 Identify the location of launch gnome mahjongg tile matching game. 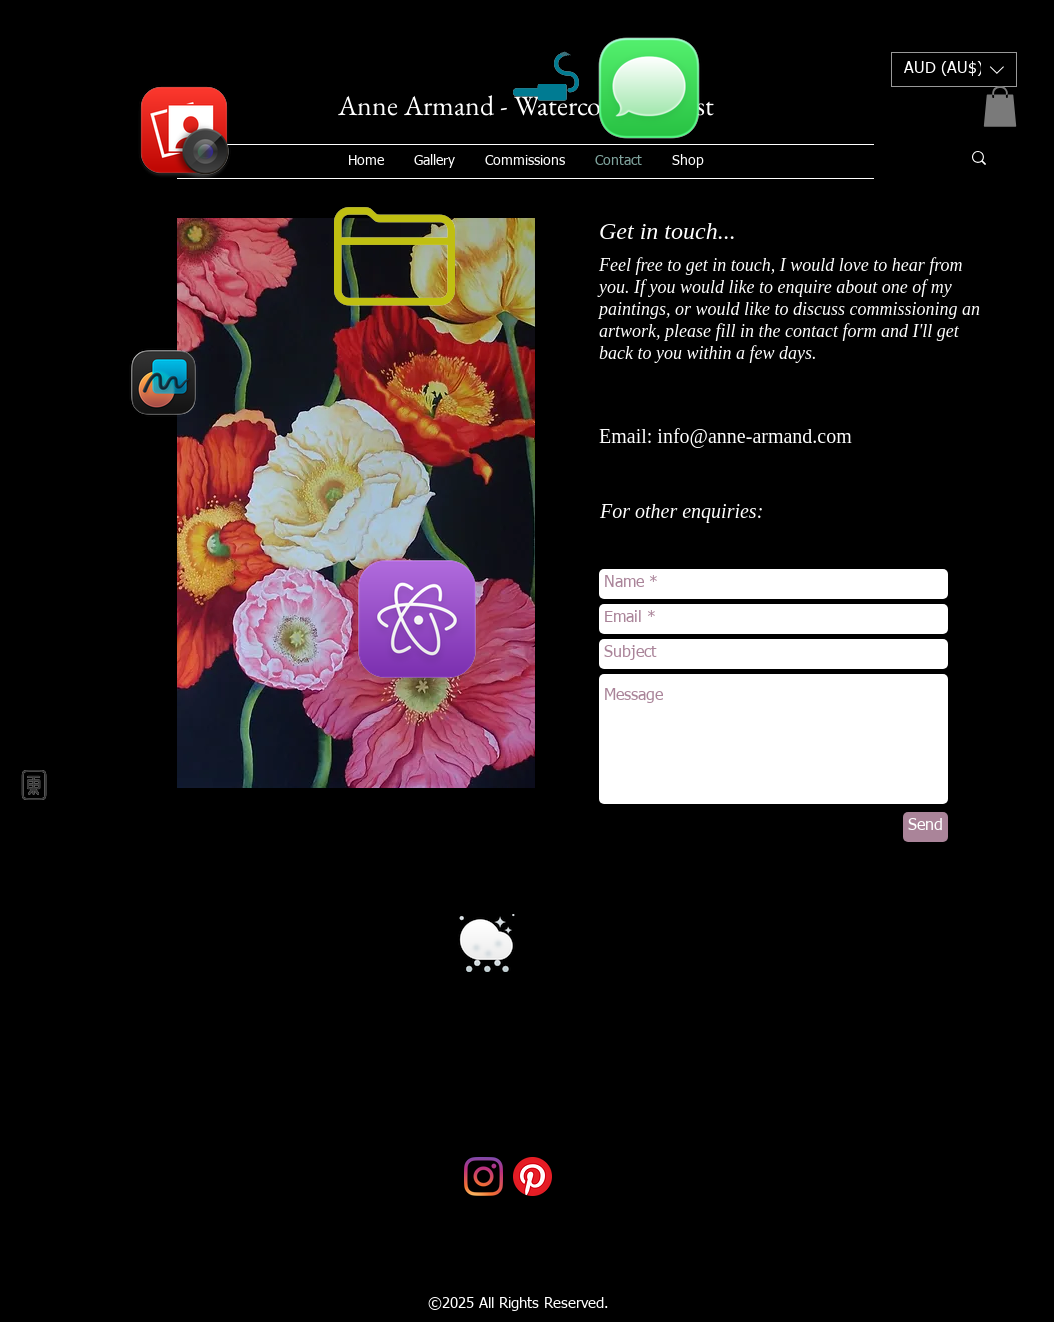
(35, 785).